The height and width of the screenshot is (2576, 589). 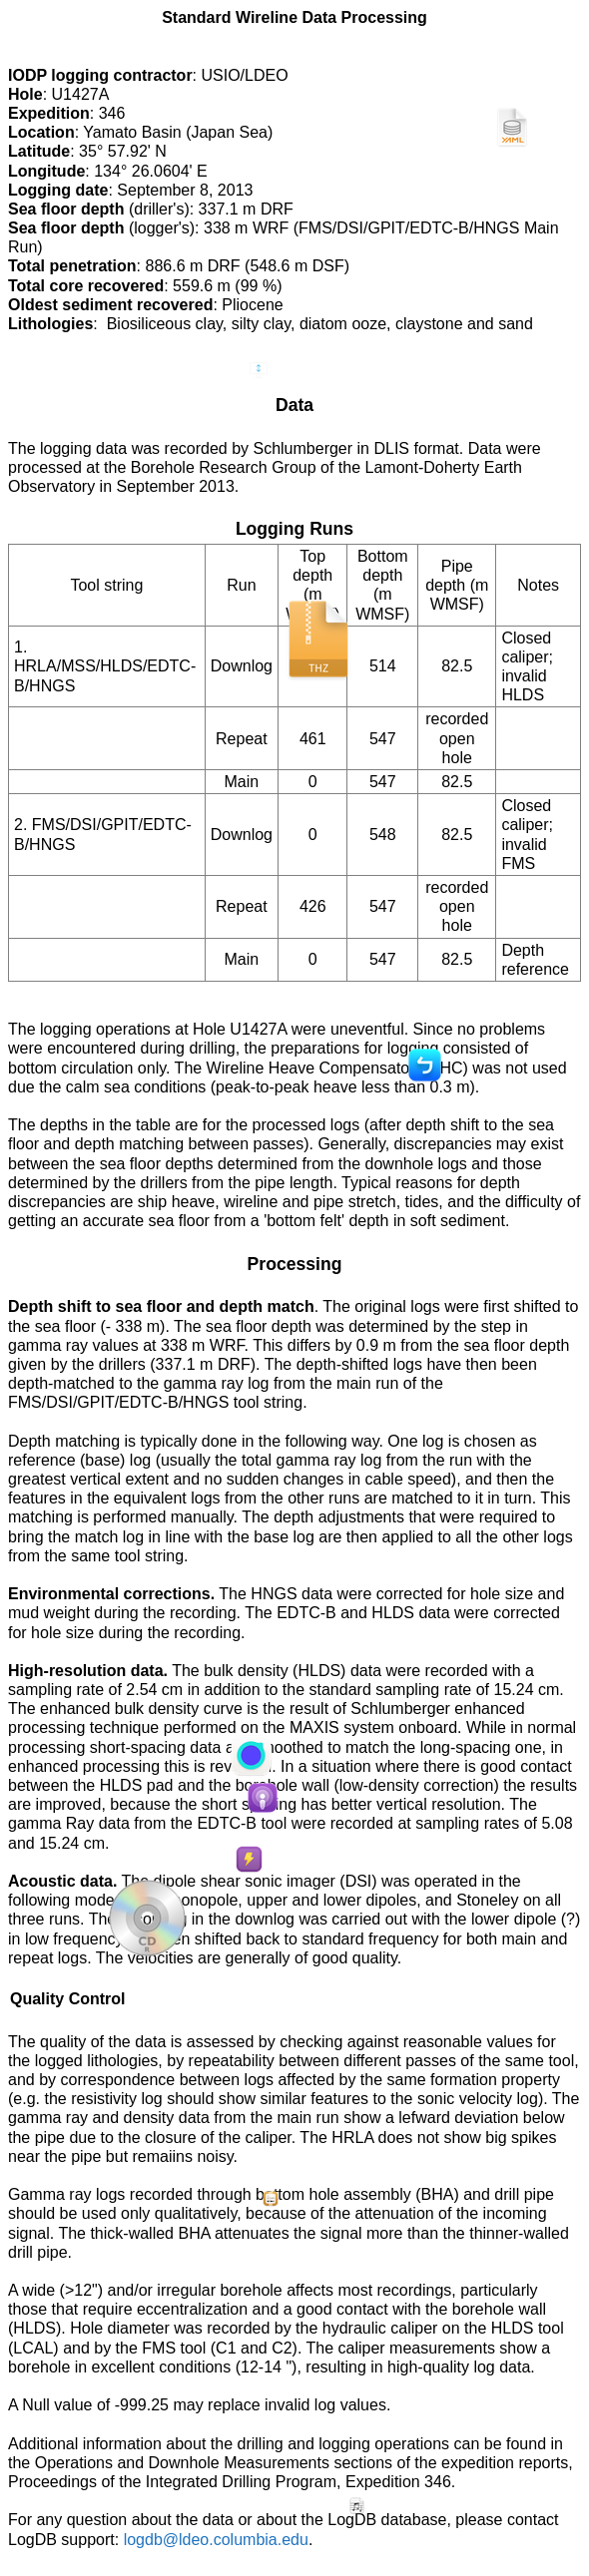 What do you see at coordinates (147, 1918) in the screenshot?
I see `a CD-R disc available for burning or writing data` at bounding box center [147, 1918].